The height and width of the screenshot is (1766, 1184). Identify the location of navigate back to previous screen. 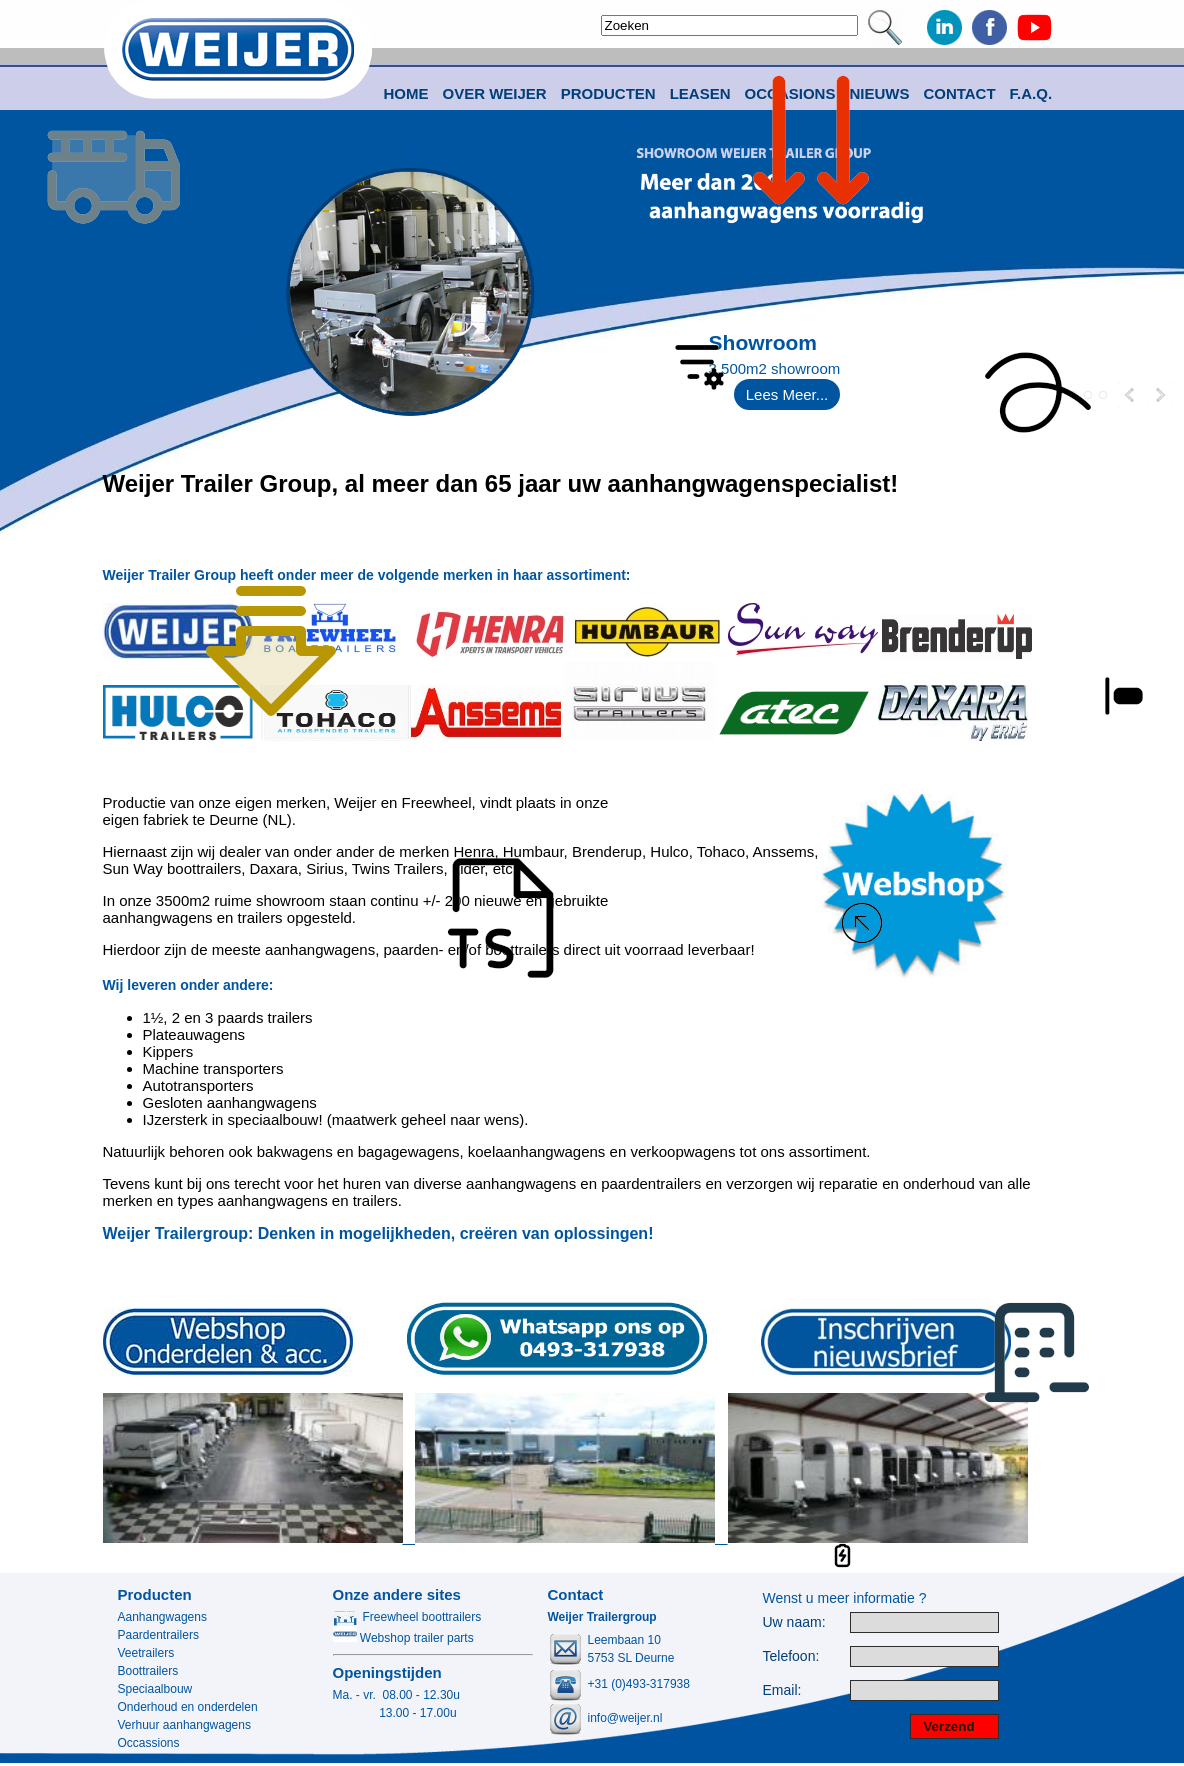
(862, 923).